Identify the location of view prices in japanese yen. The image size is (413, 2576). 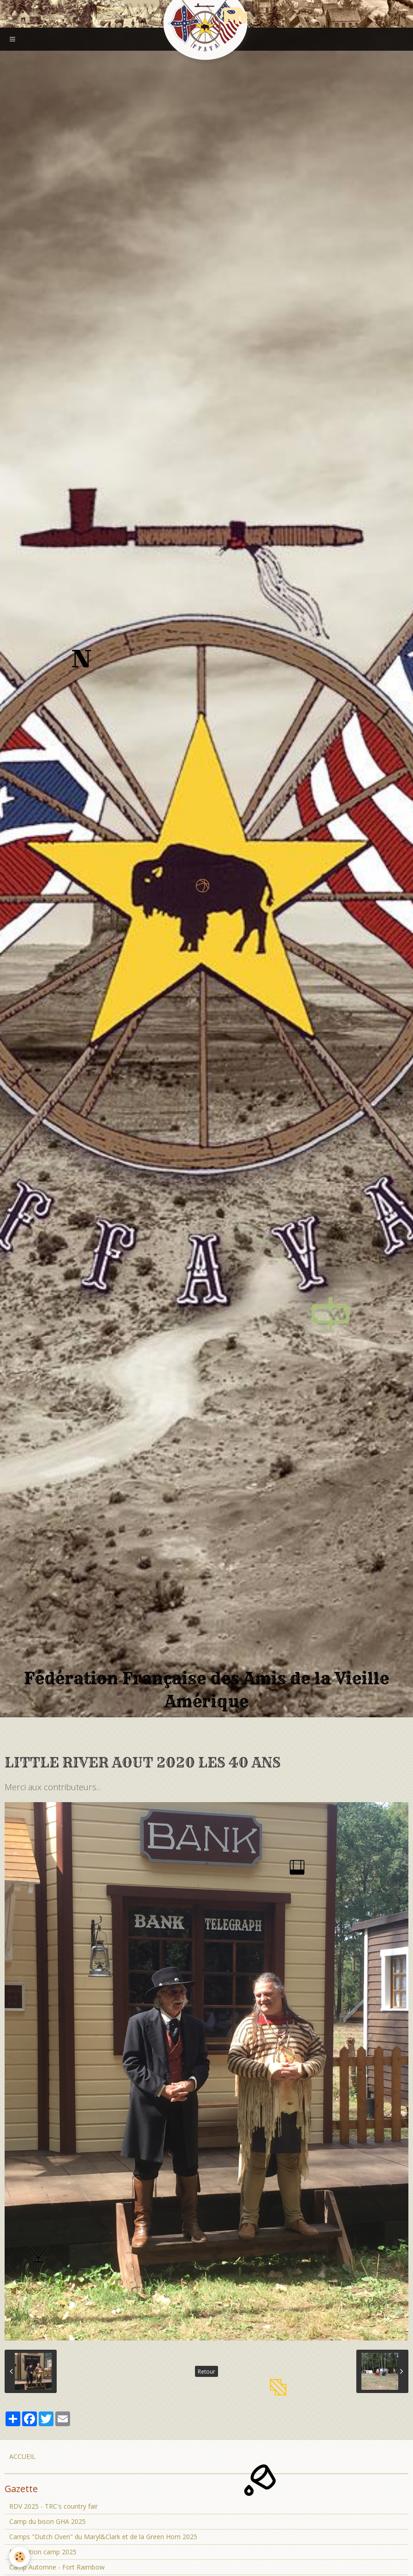
(38, 2257).